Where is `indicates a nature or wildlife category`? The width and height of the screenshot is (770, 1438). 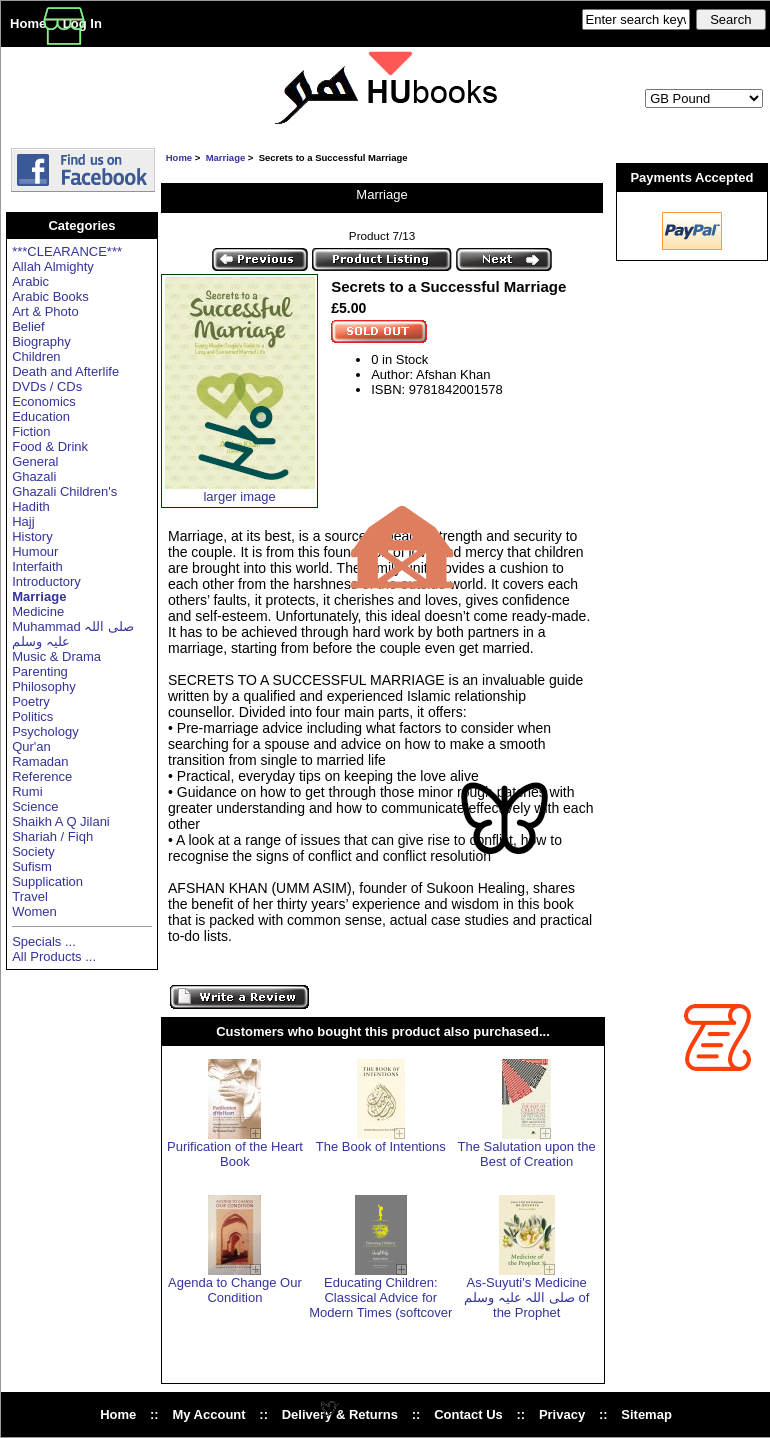 indicates a nature or wildlife category is located at coordinates (504, 816).